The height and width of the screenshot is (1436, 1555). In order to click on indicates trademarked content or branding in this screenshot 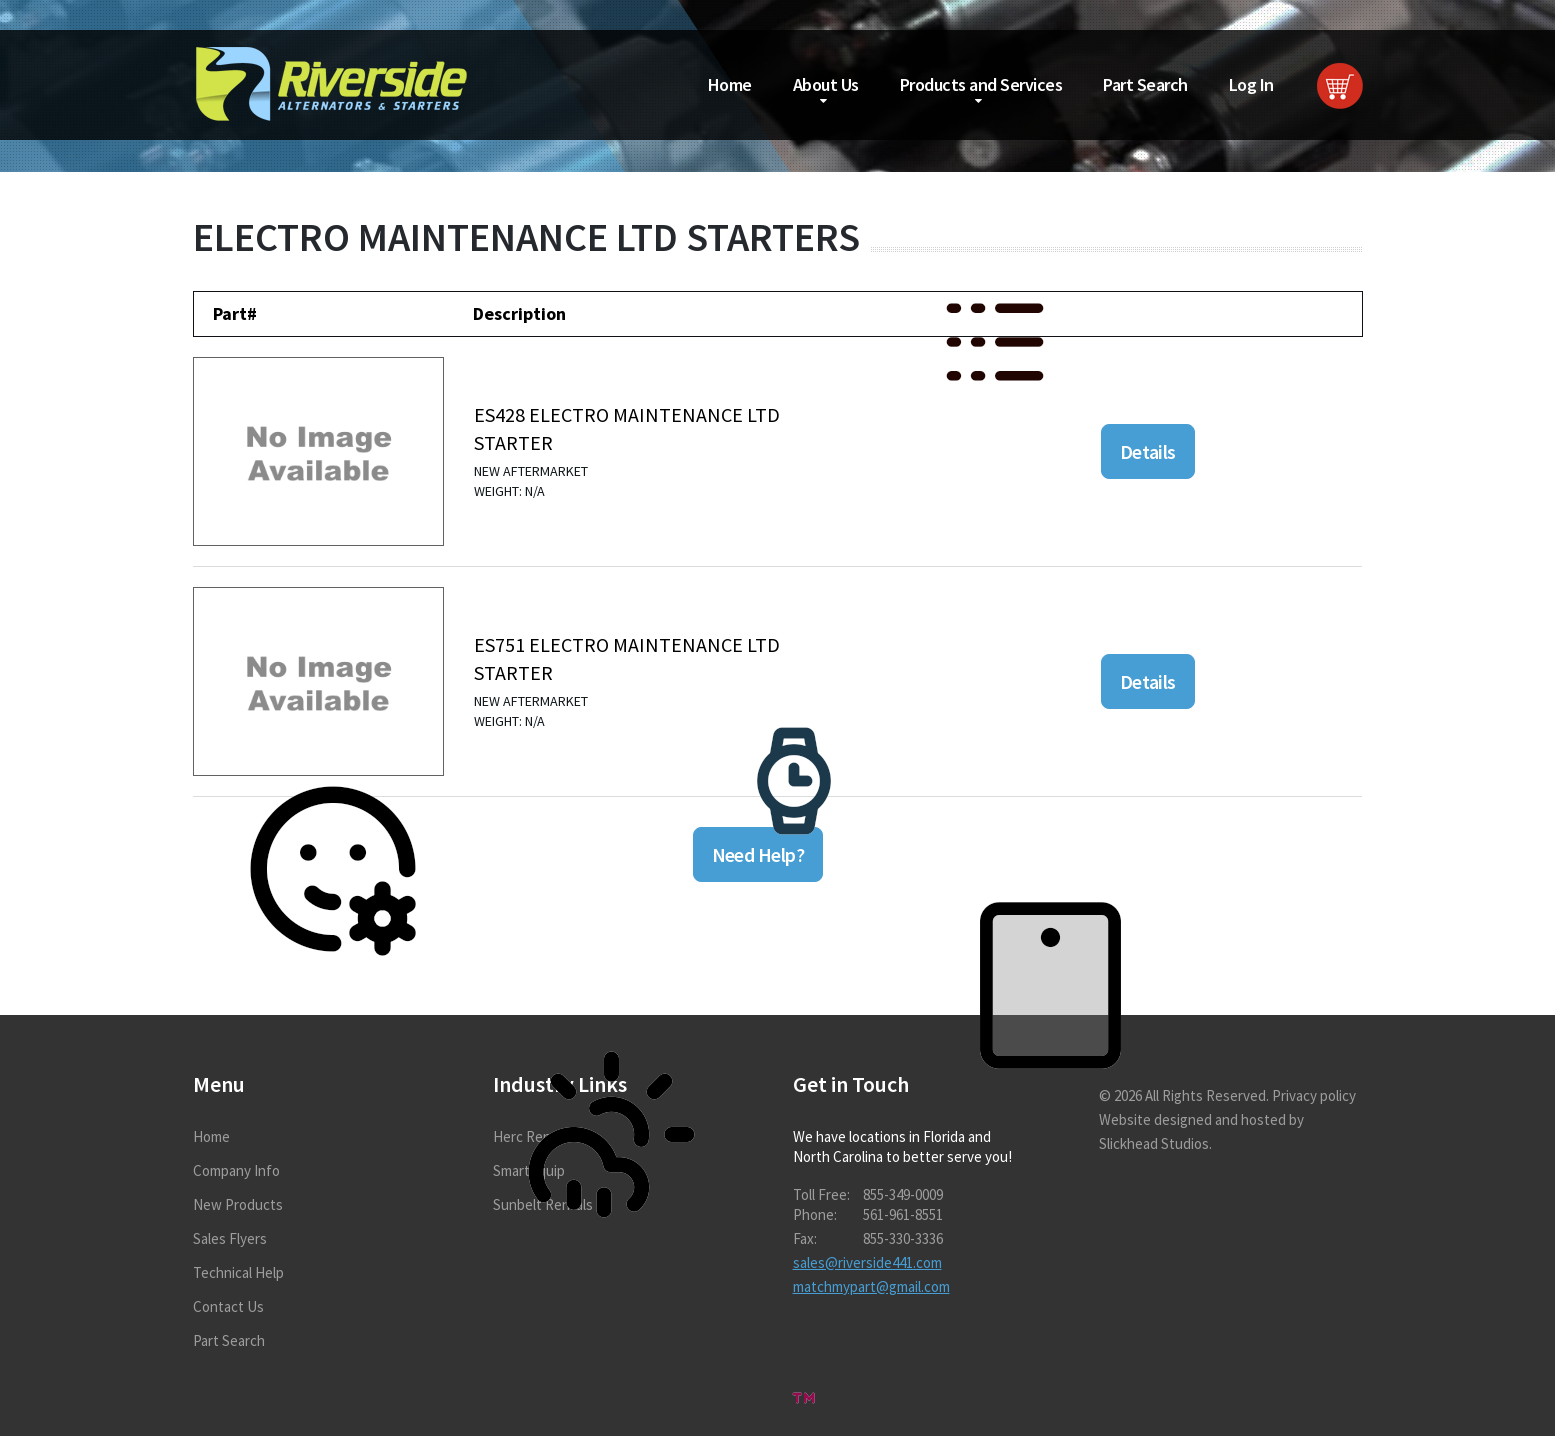, I will do `click(804, 1398)`.